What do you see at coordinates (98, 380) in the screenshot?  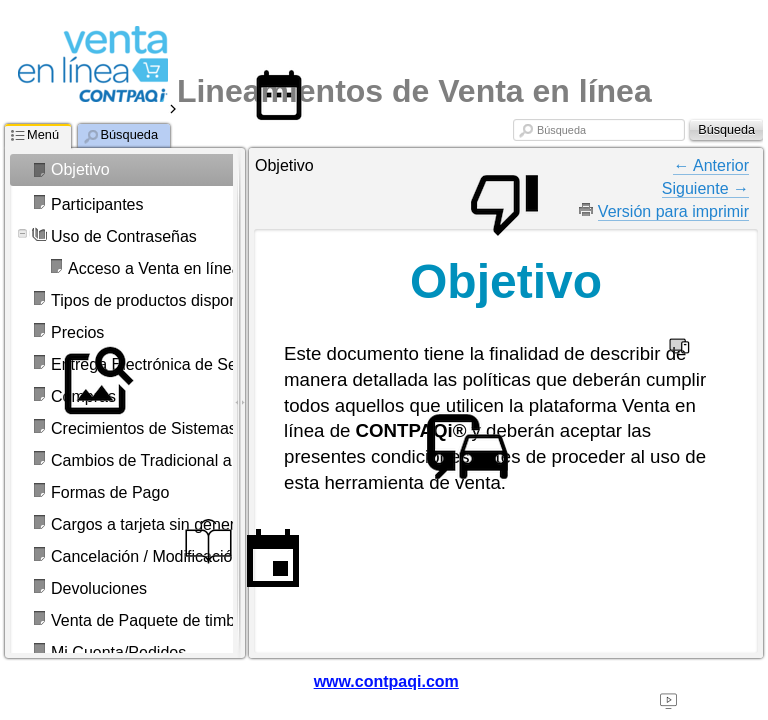 I see `search using an image or photo` at bounding box center [98, 380].